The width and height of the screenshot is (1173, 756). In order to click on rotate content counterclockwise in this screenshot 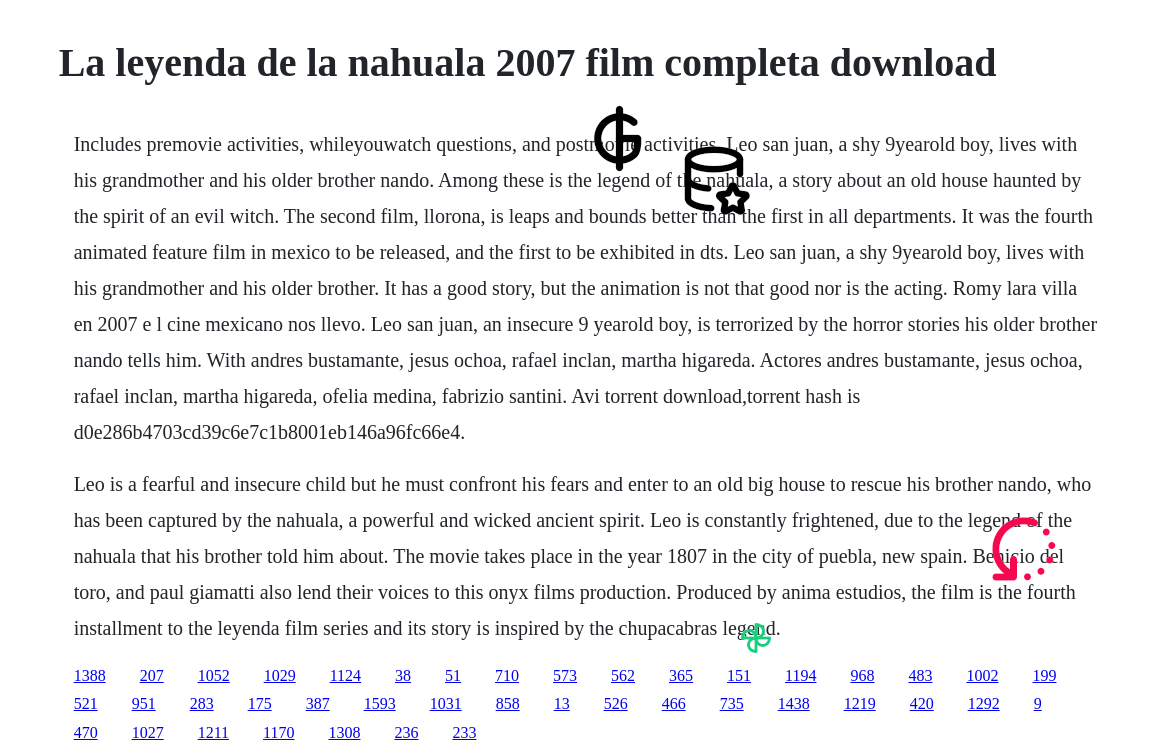, I will do `click(1024, 549)`.